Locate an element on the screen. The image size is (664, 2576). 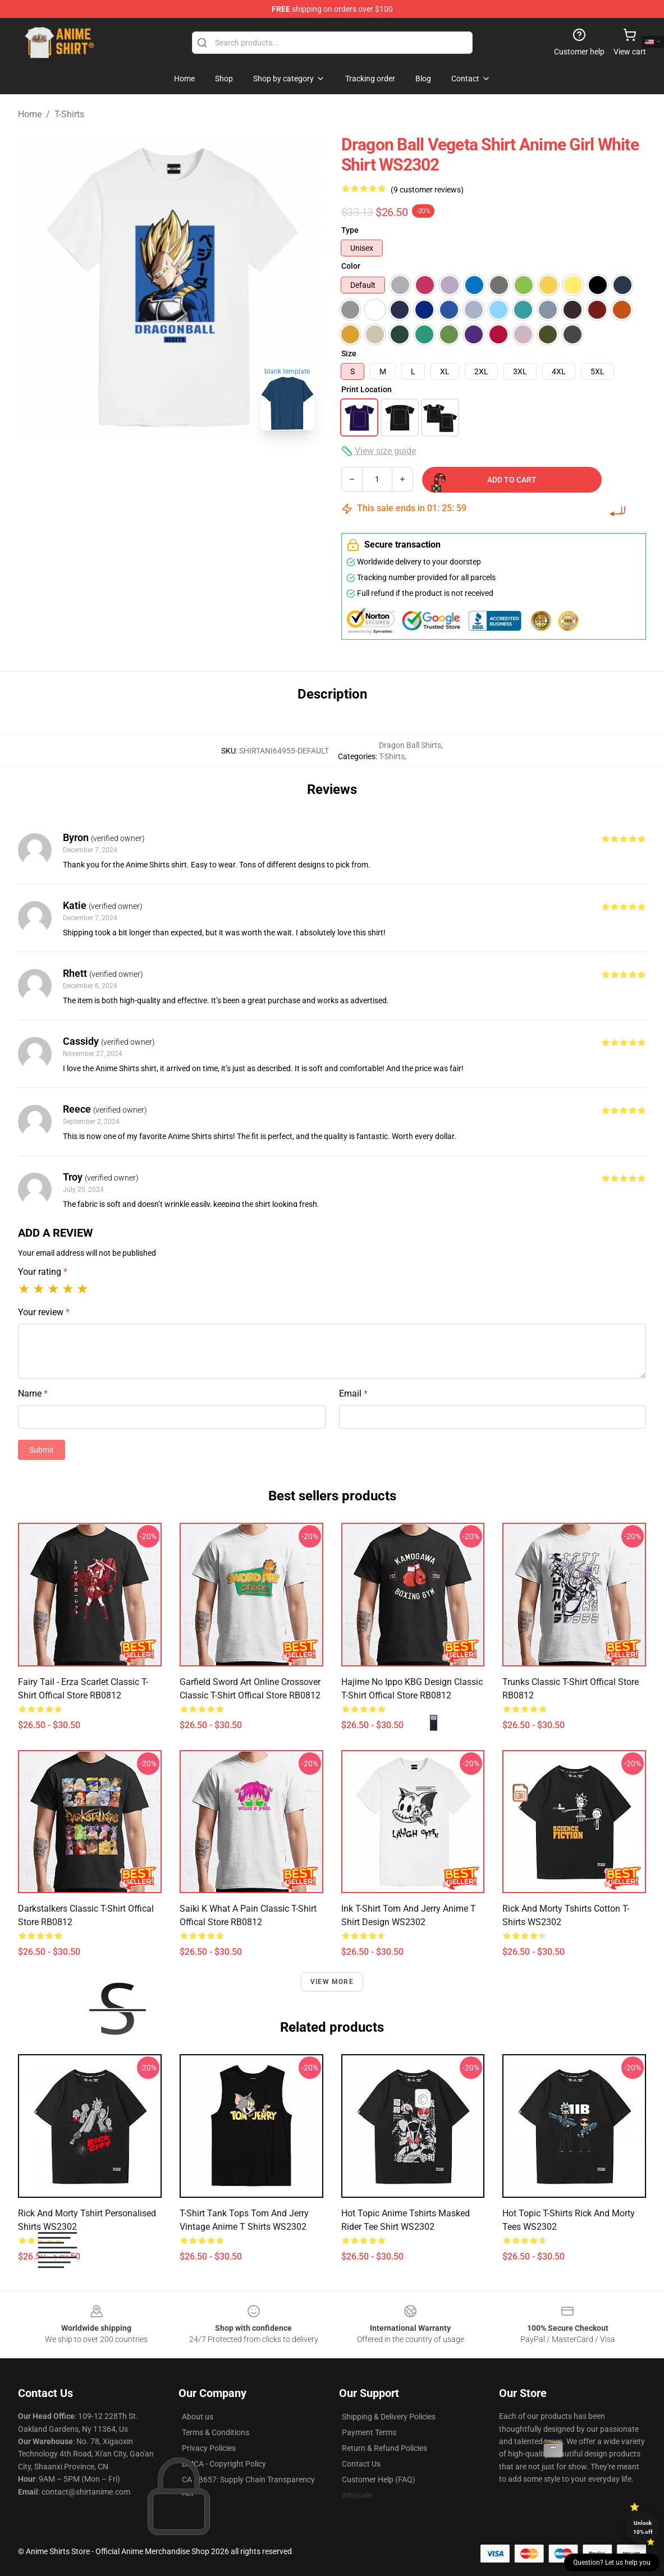
reply to all recipients of an email is located at coordinates (617, 510).